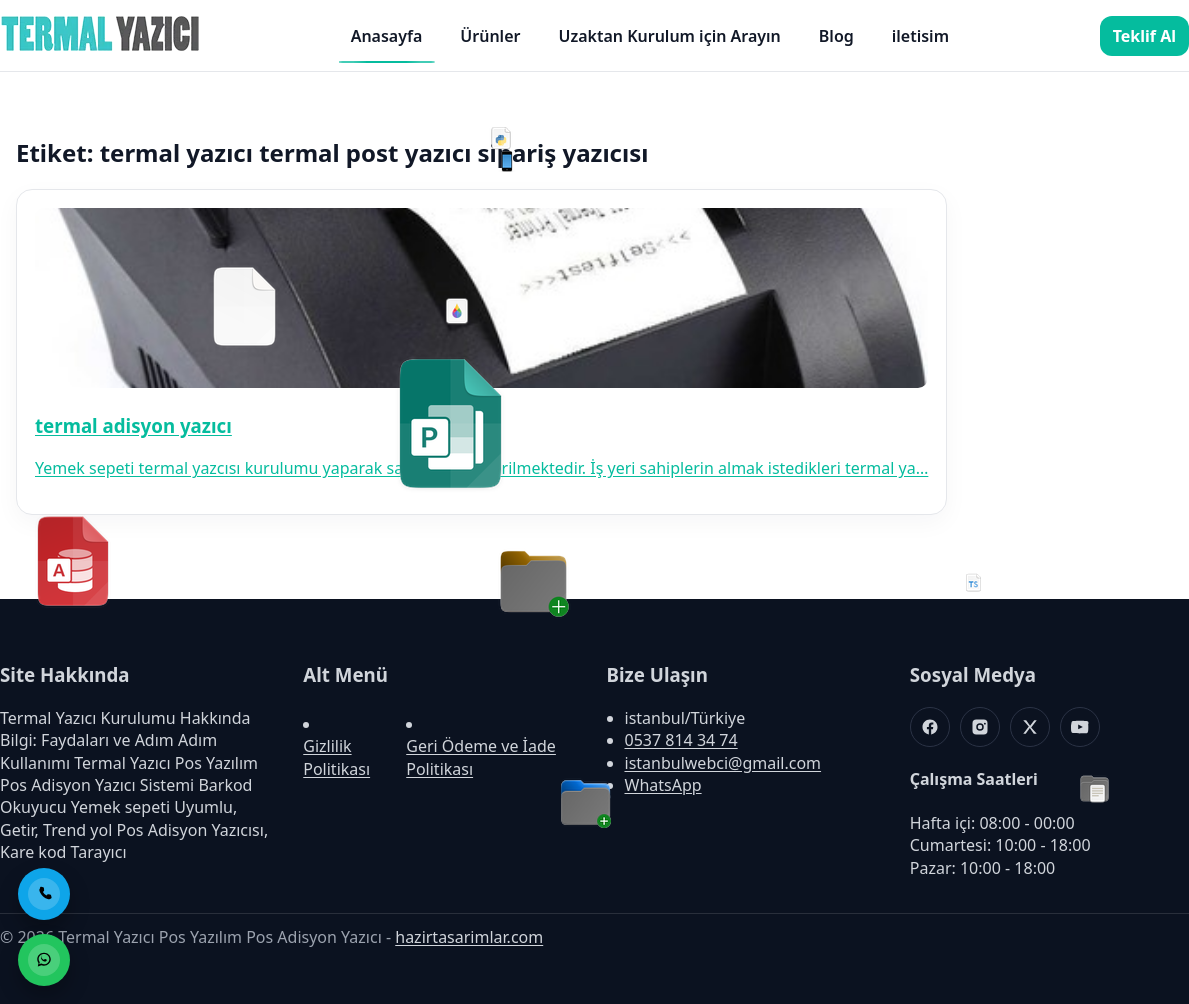 The image size is (1189, 1004). I want to click on preview a text file before opening, so click(244, 306).